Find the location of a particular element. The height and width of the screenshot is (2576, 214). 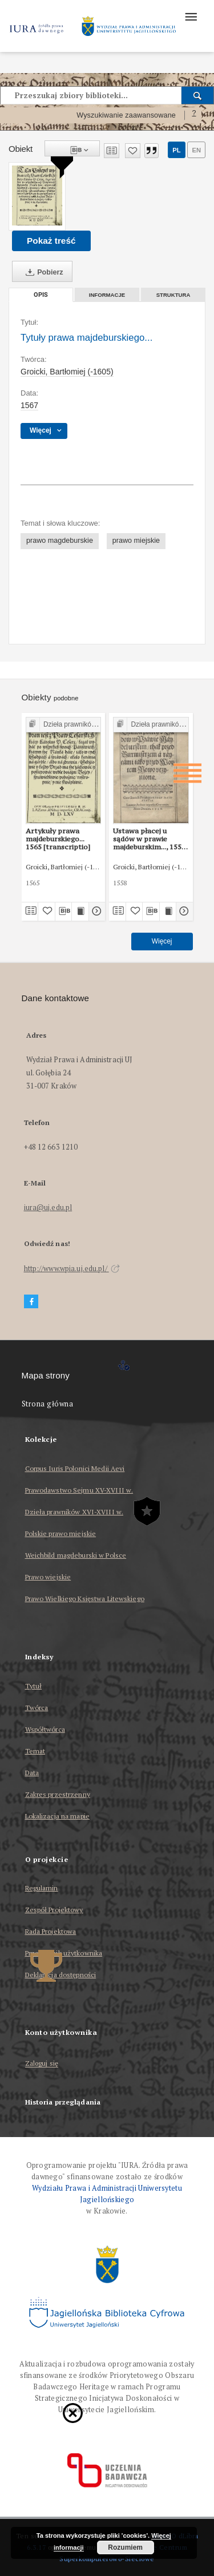

verified anchor point or location is located at coordinates (123, 1365).